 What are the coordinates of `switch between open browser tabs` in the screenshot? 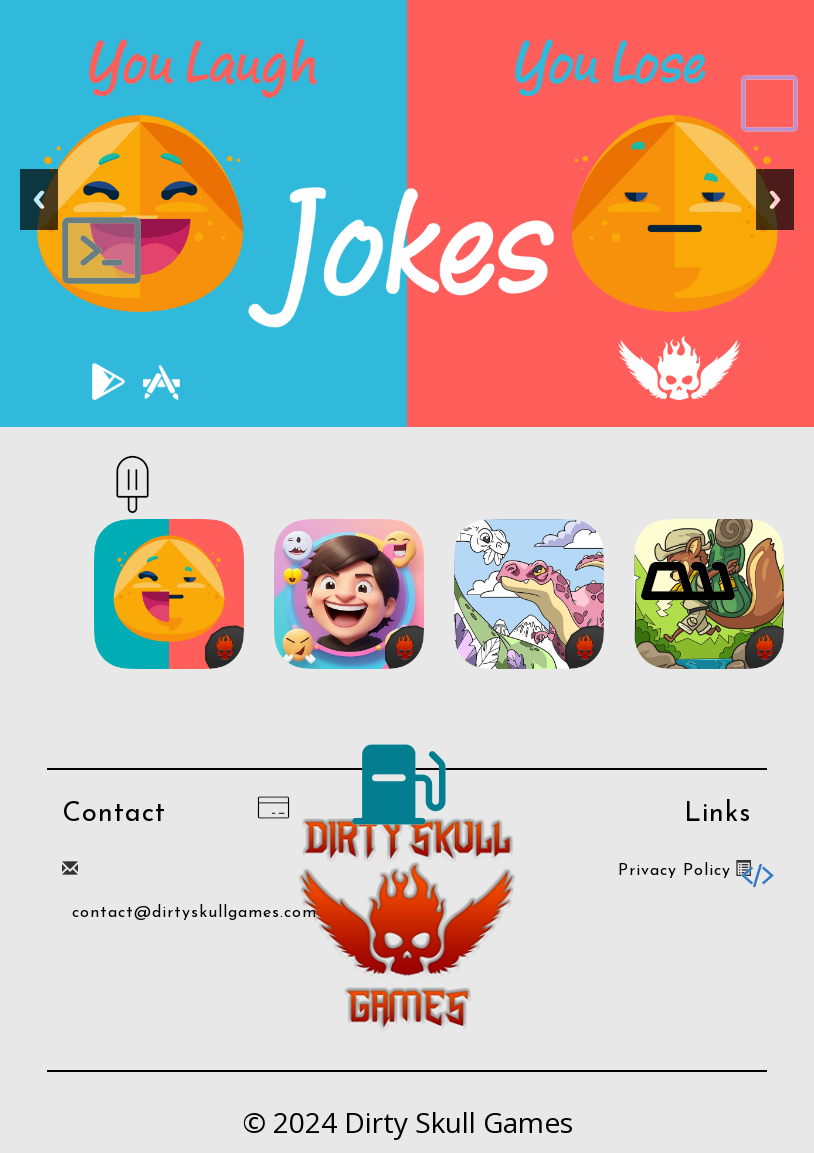 It's located at (688, 581).